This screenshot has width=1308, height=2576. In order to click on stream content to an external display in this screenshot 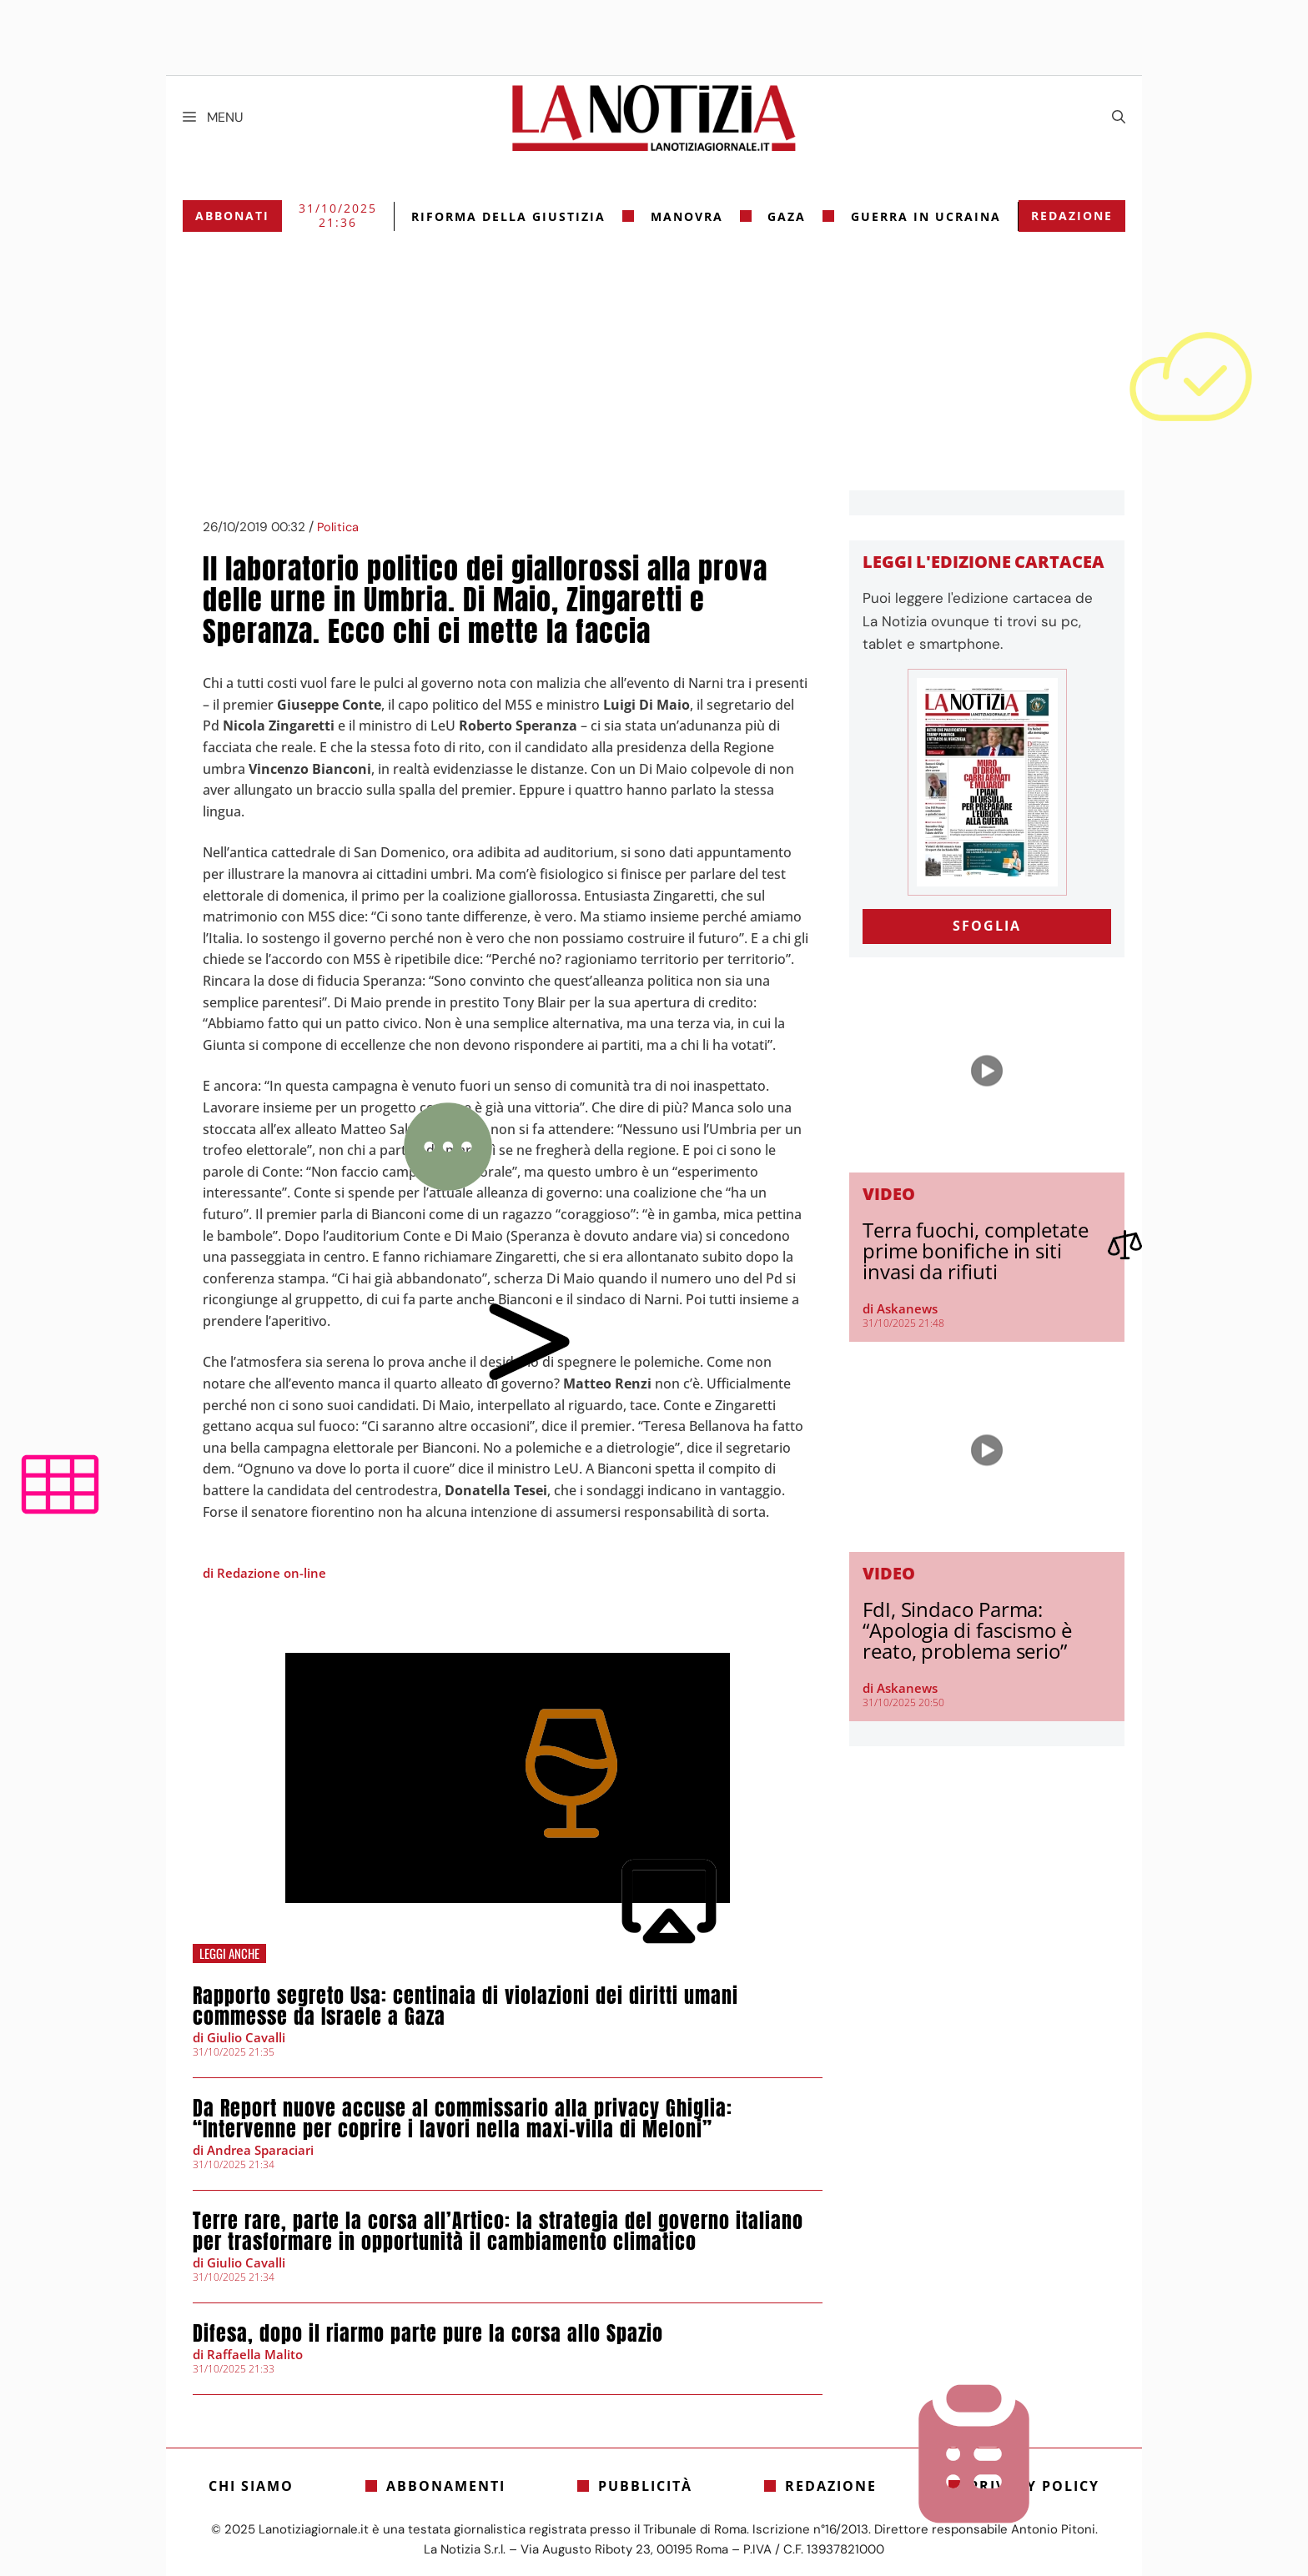, I will do `click(669, 1900)`.